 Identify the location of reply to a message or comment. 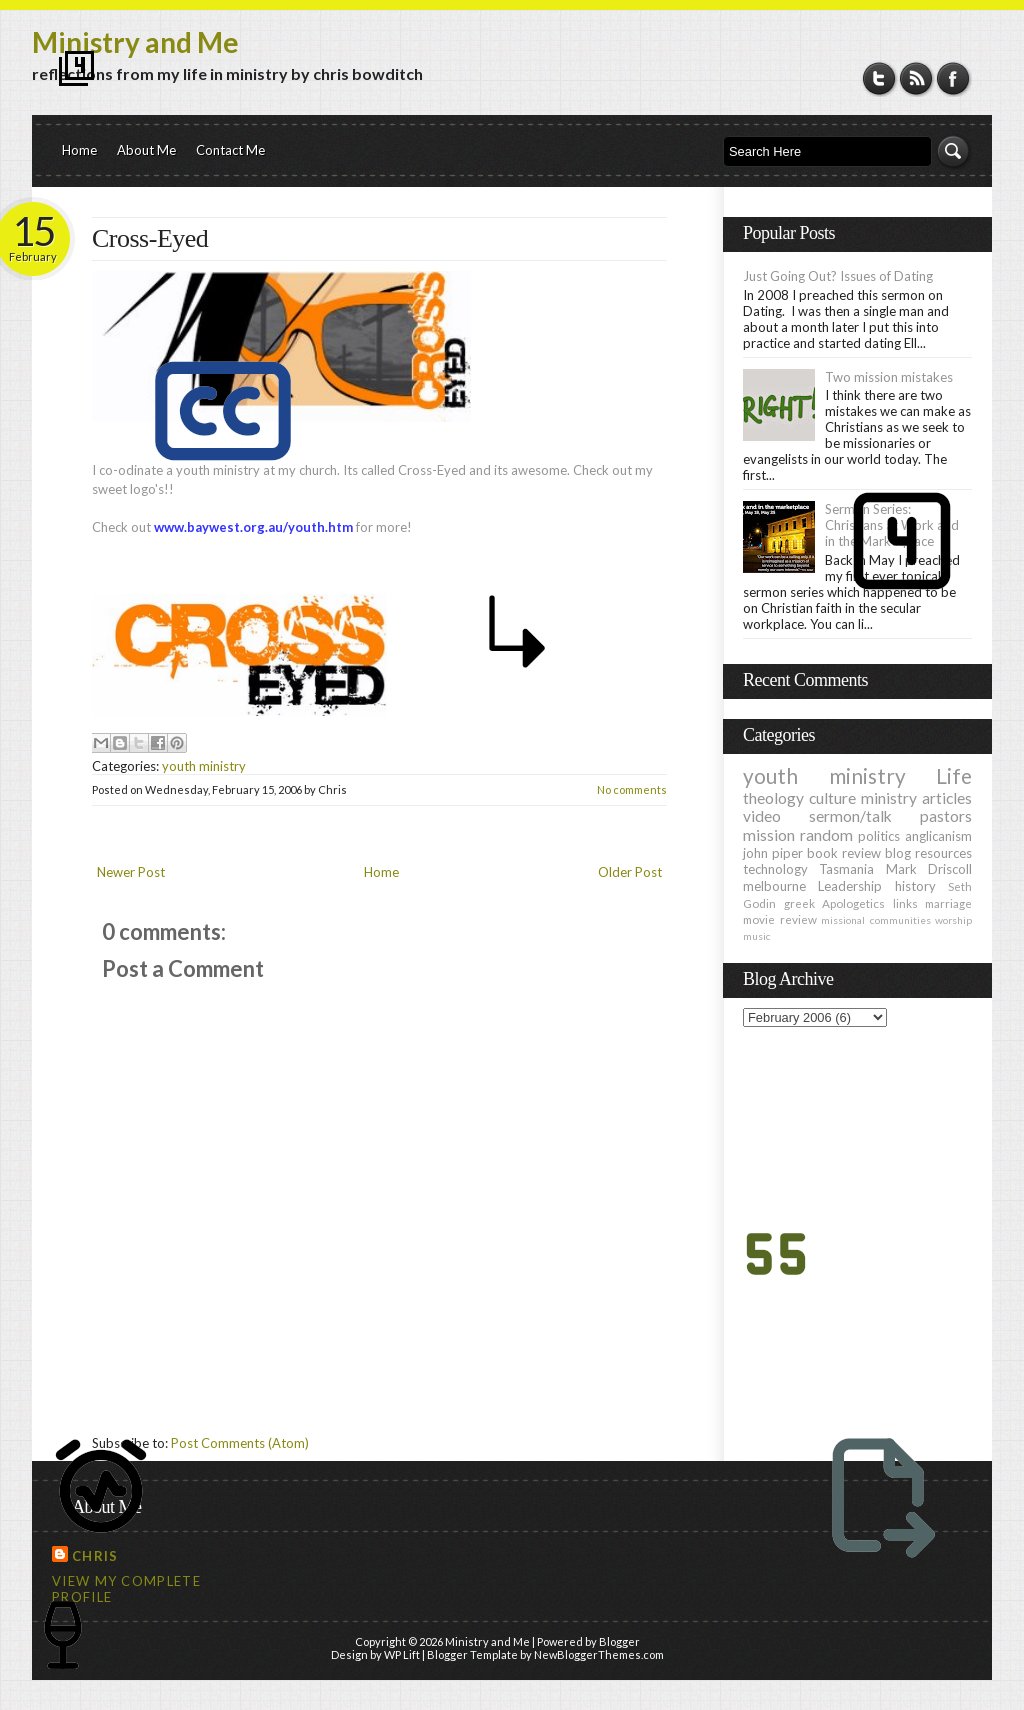
(511, 631).